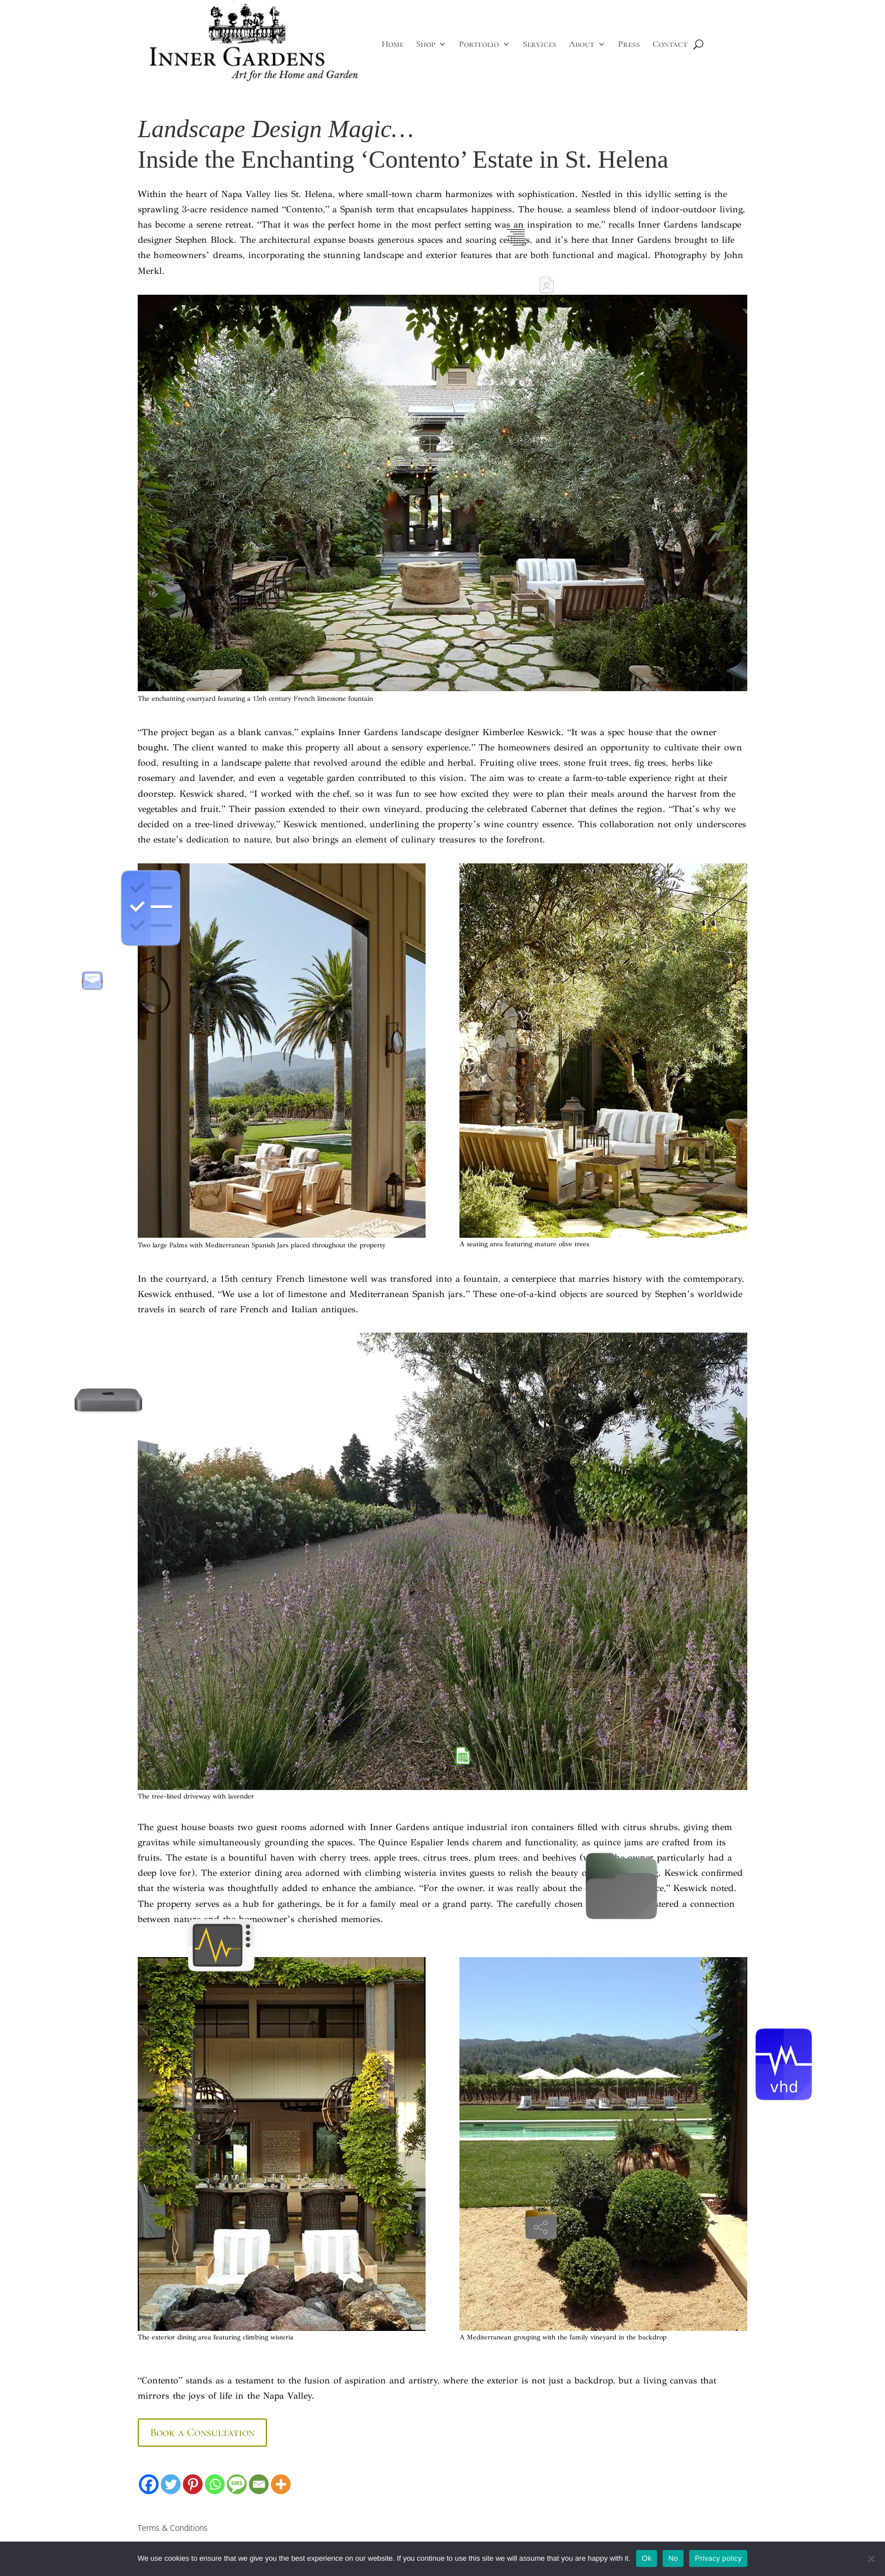 The image size is (885, 2576). What do you see at coordinates (516, 238) in the screenshot?
I see `align text to the right margin` at bounding box center [516, 238].